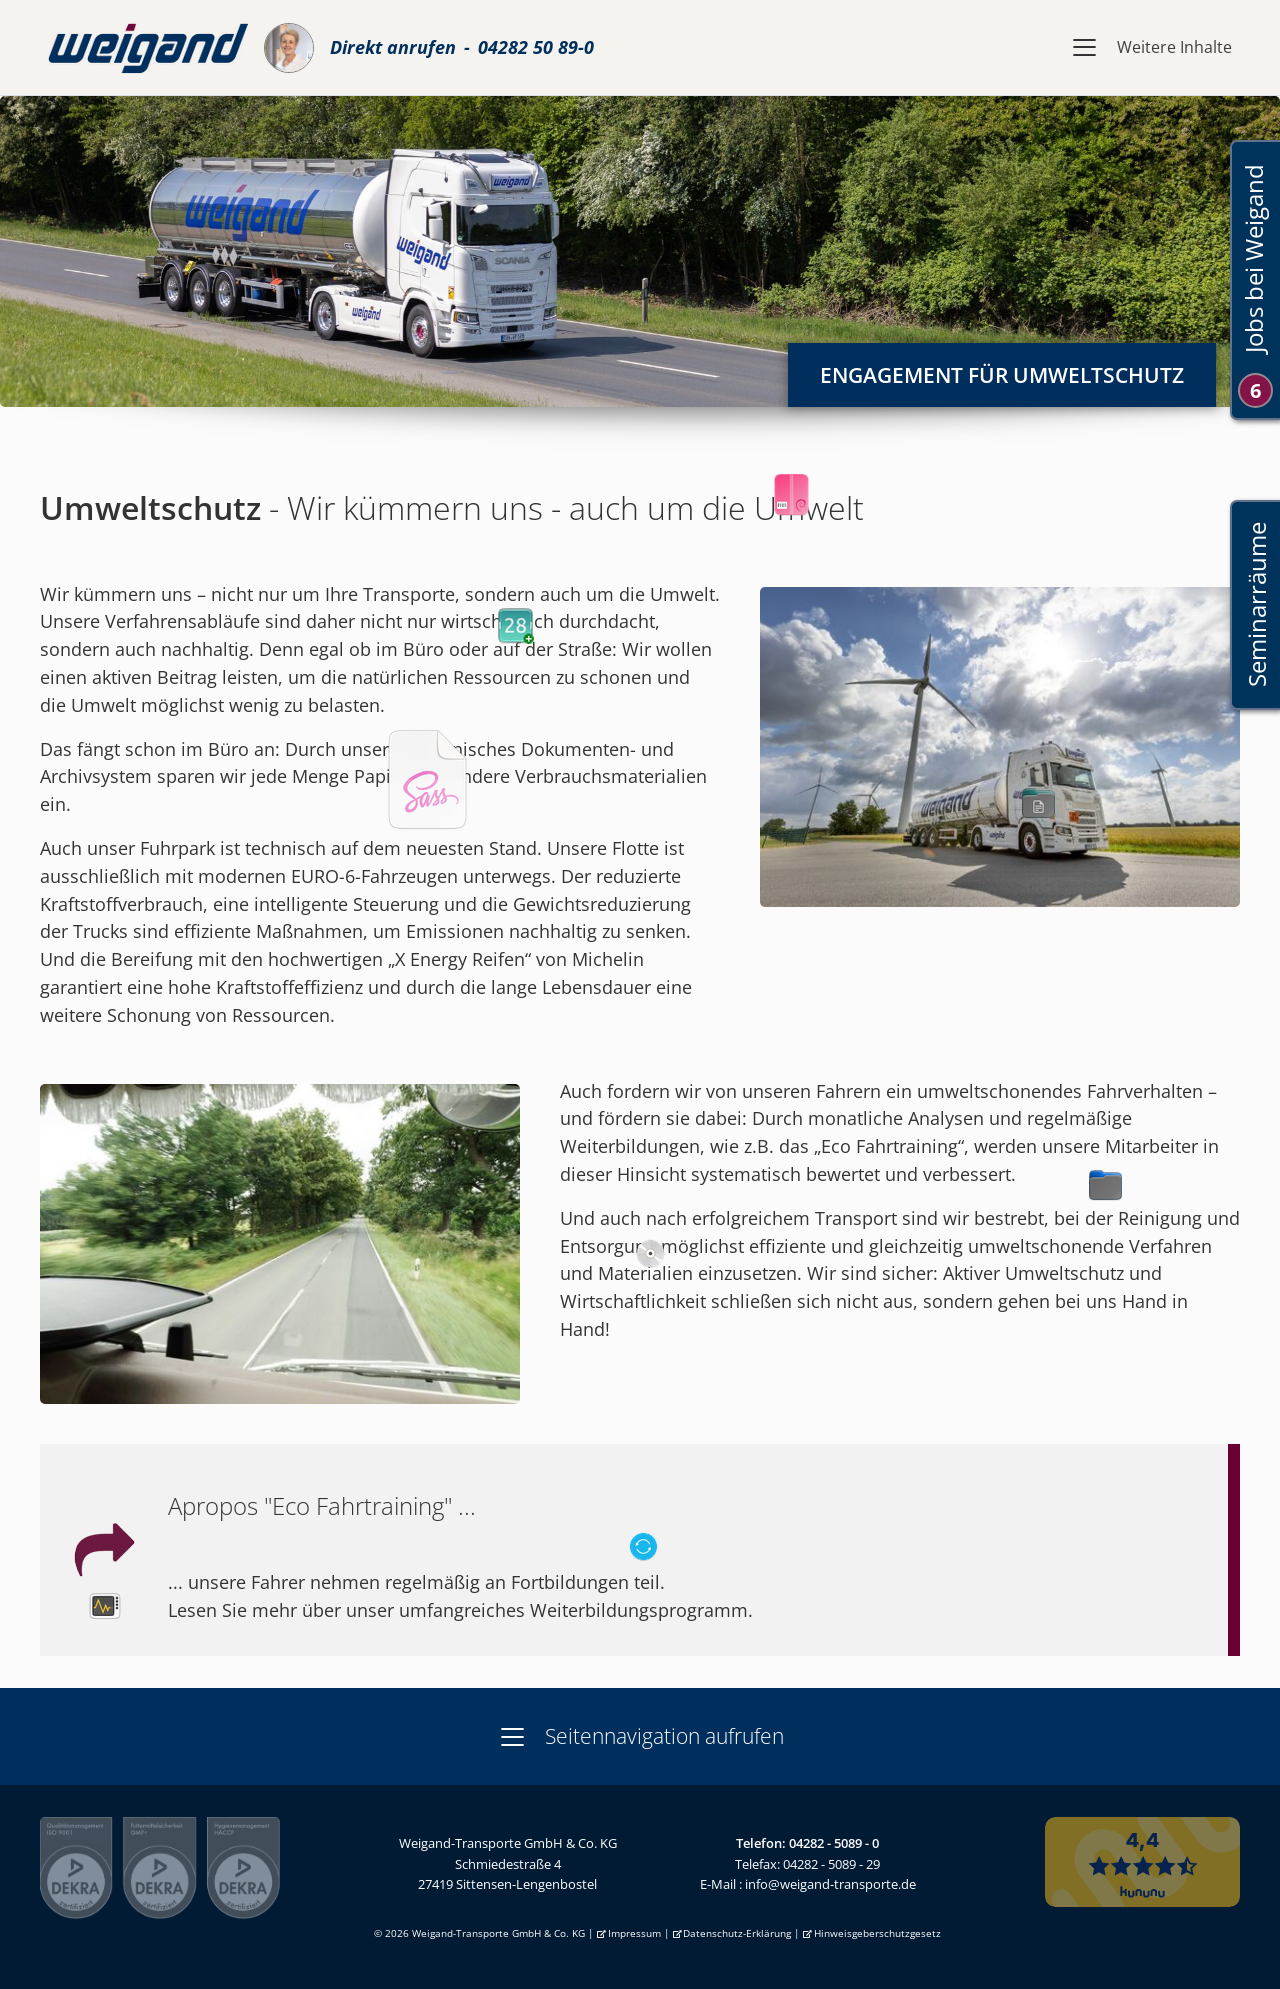 The width and height of the screenshot is (1280, 1989). What do you see at coordinates (1105, 1184) in the screenshot?
I see `open a folder to view its contents` at bounding box center [1105, 1184].